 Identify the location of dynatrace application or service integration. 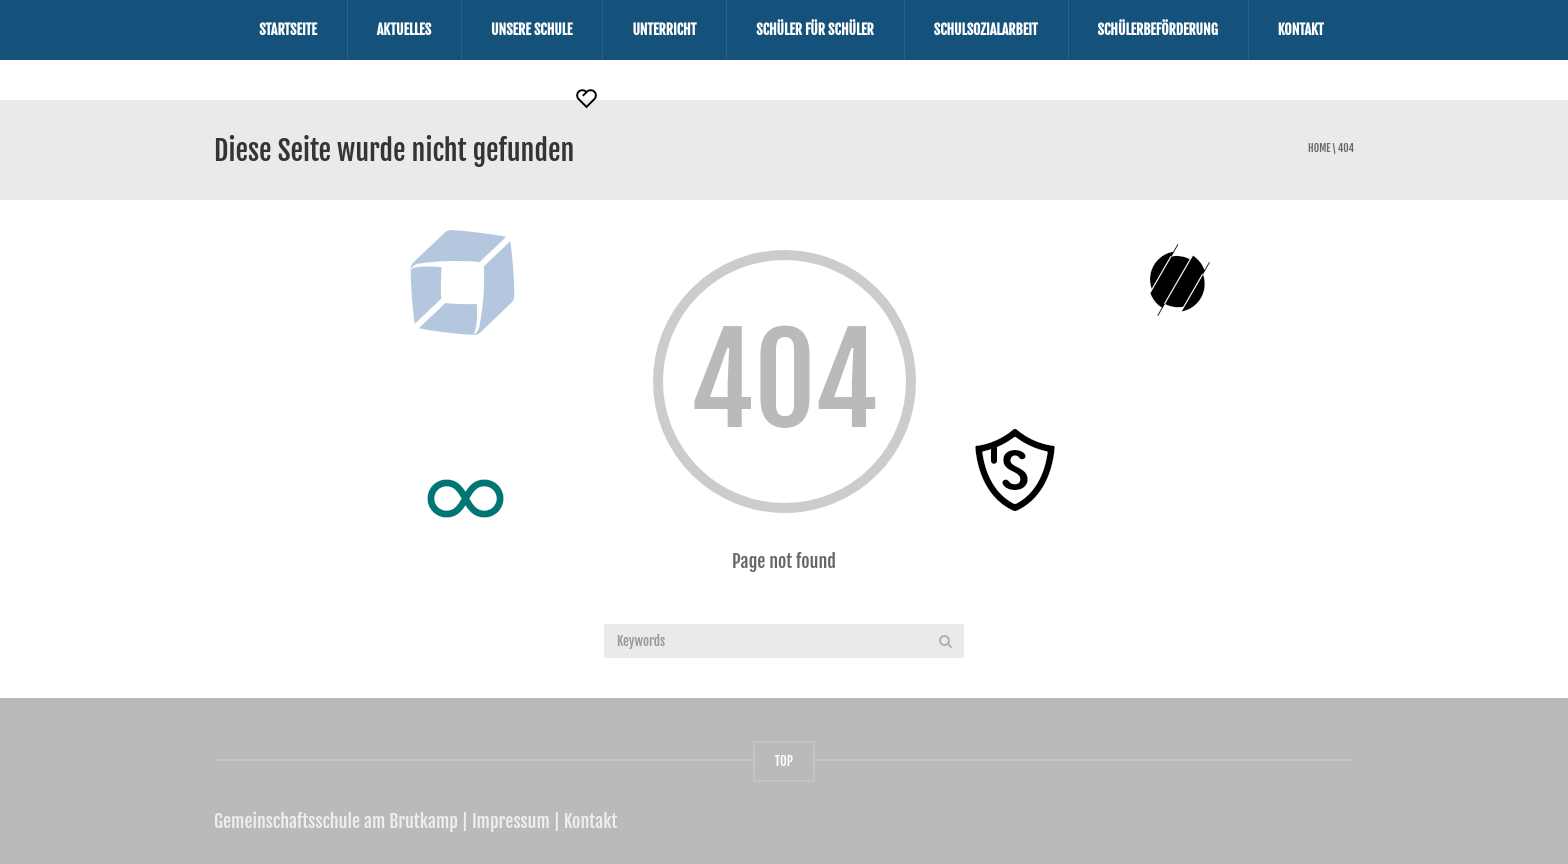
(462, 282).